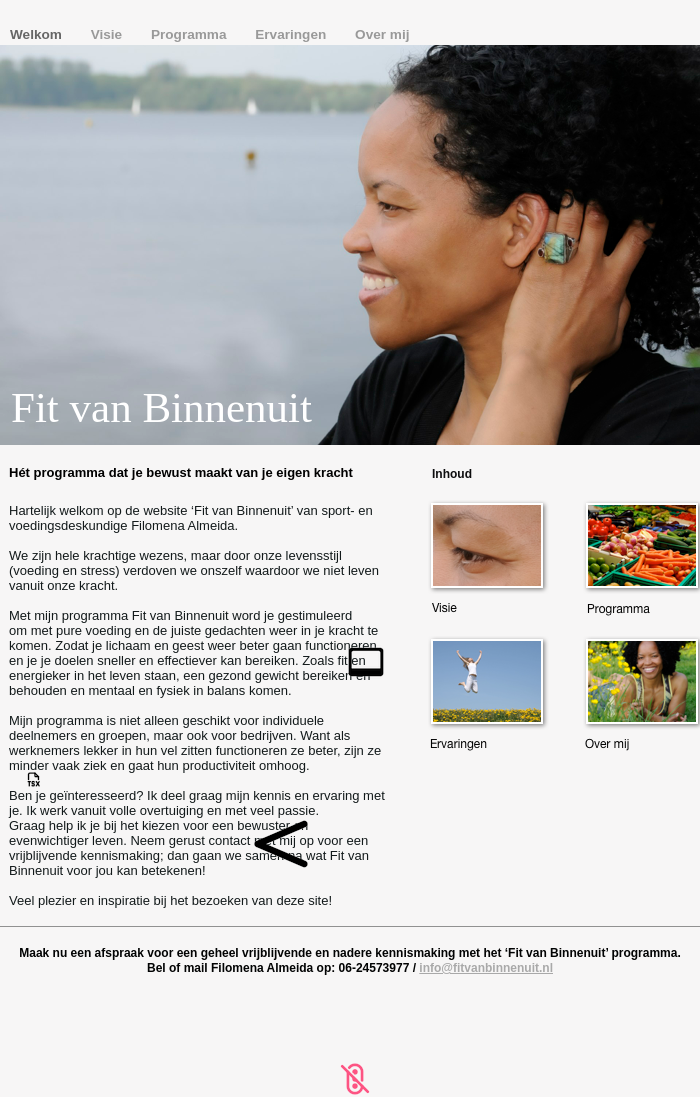 The height and width of the screenshot is (1097, 700). Describe the element at coordinates (366, 662) in the screenshot. I see `video player with subtitle or caption bar` at that location.